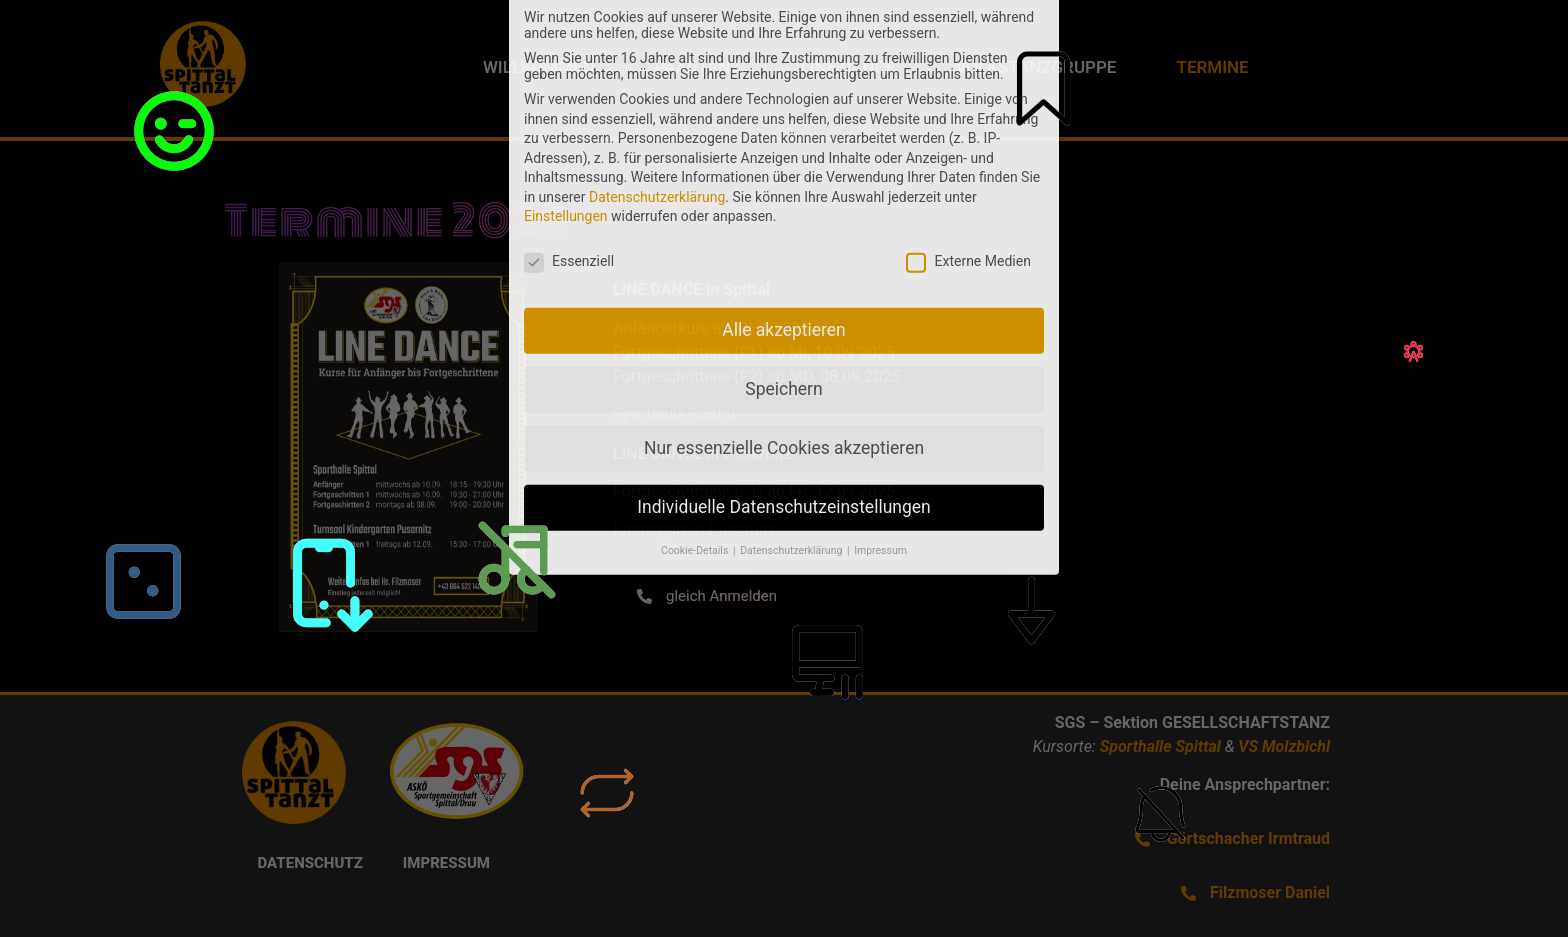  I want to click on mute or disable music playback, so click(517, 560).